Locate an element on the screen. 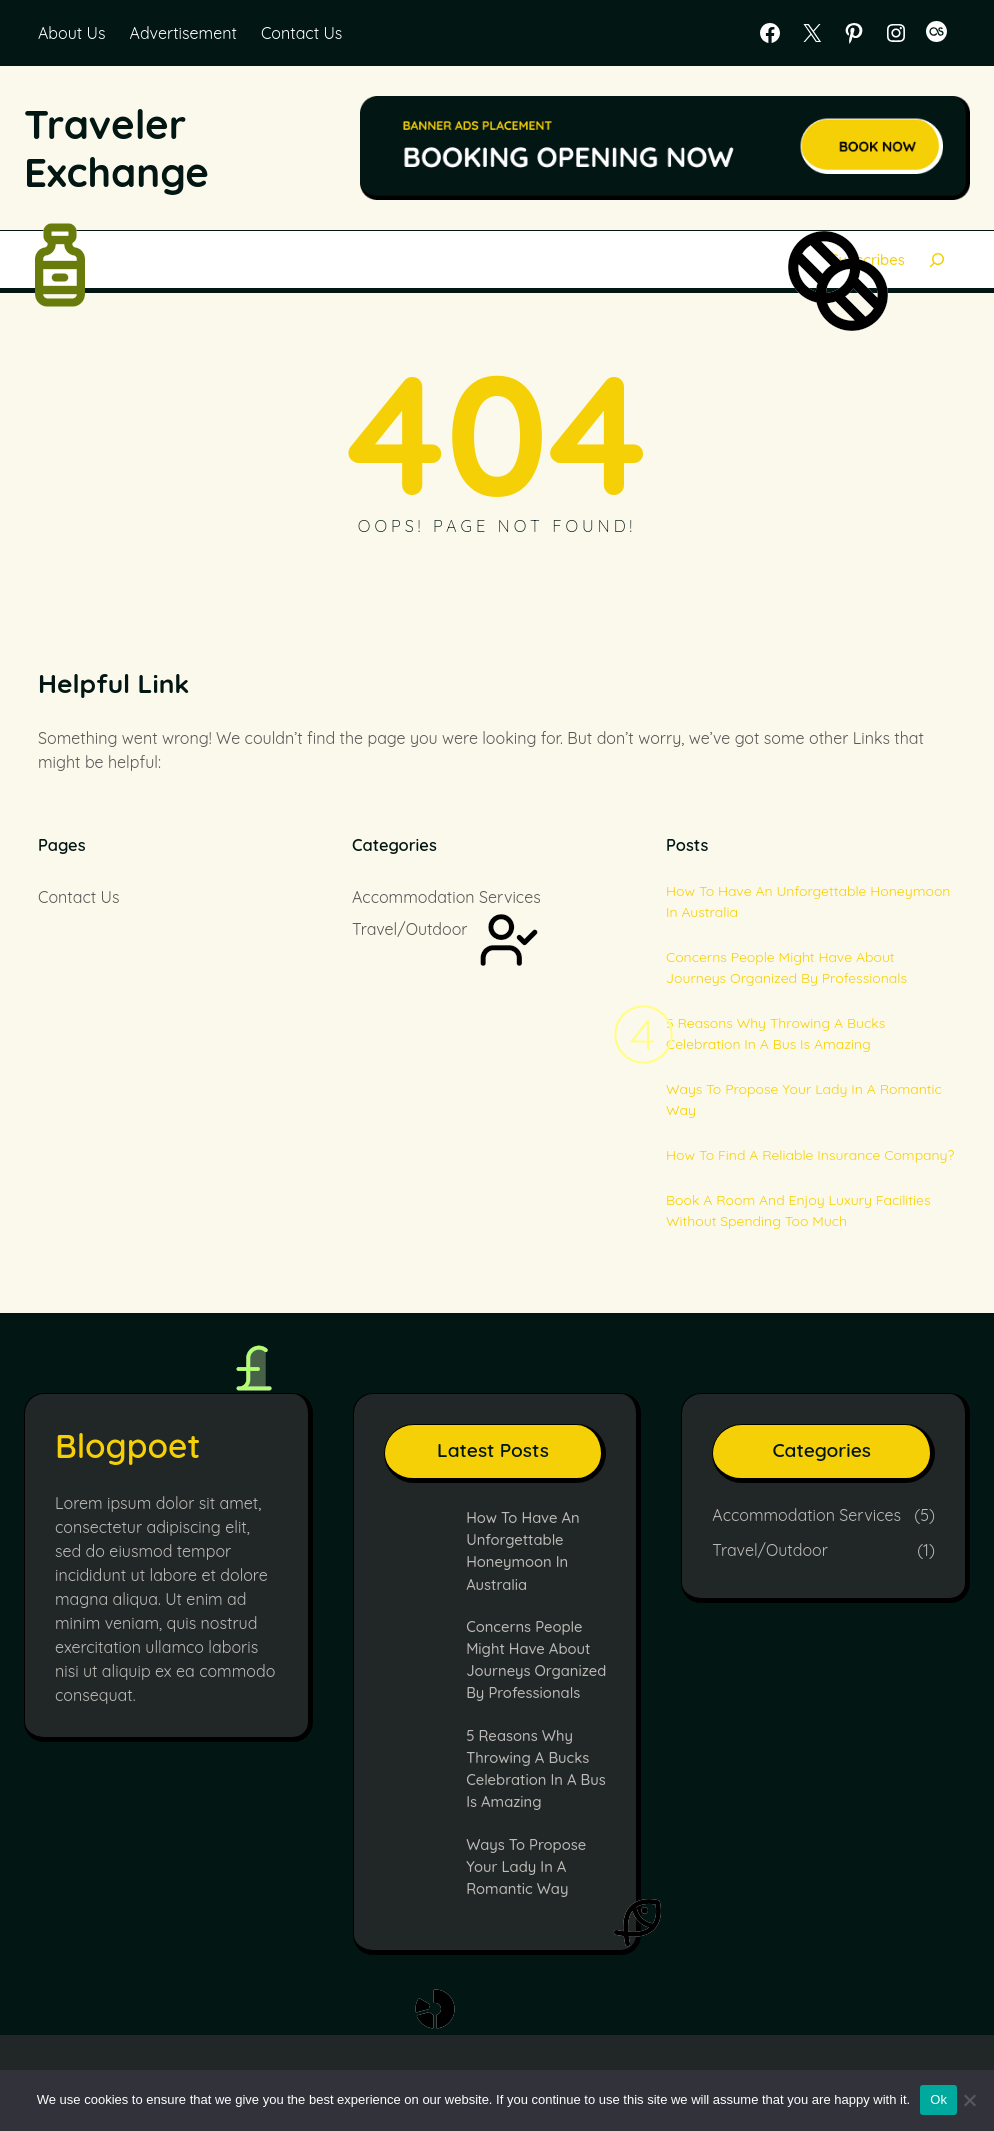 The height and width of the screenshot is (2131, 994). indicates step four in a multi-step process is located at coordinates (643, 1034).